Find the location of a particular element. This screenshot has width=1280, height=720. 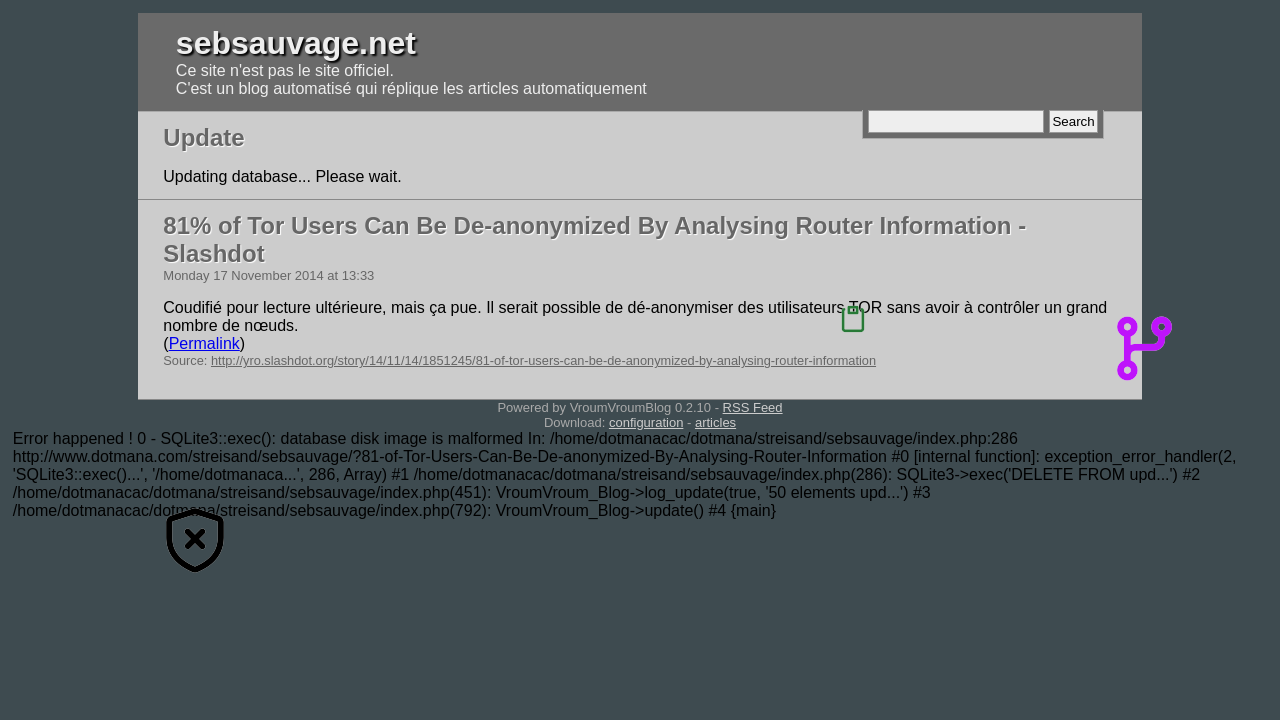

view repository branches is located at coordinates (1144, 348).